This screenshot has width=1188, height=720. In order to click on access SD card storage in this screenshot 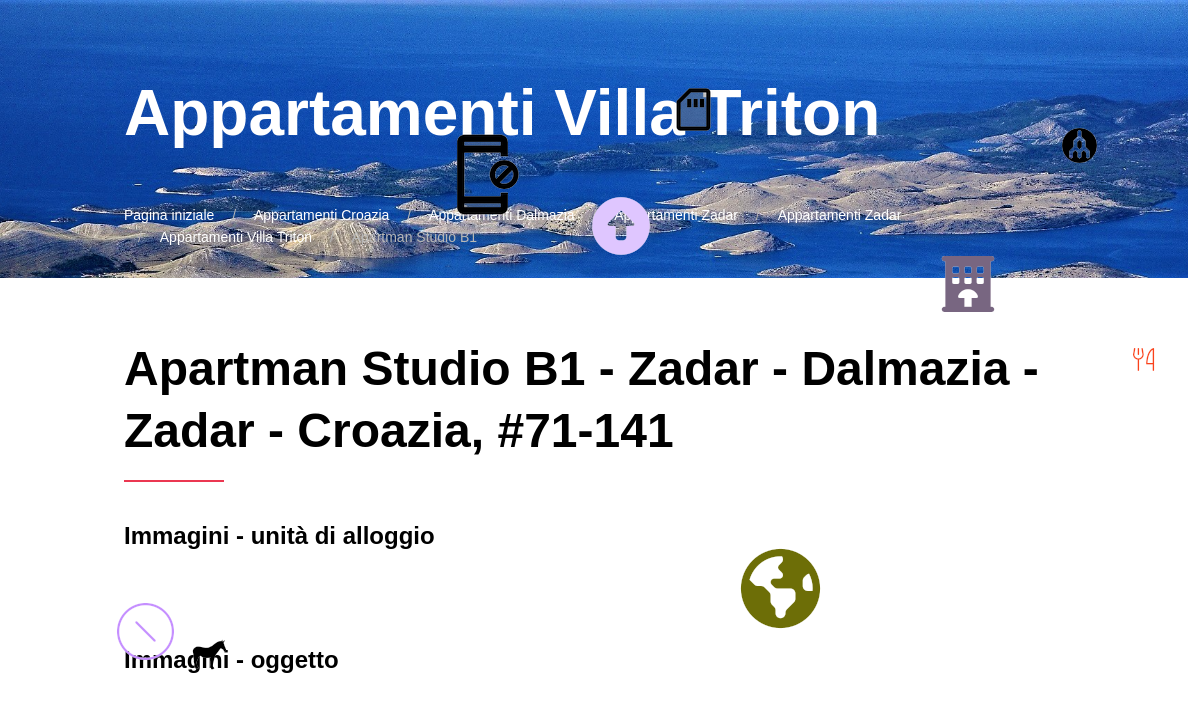, I will do `click(693, 109)`.